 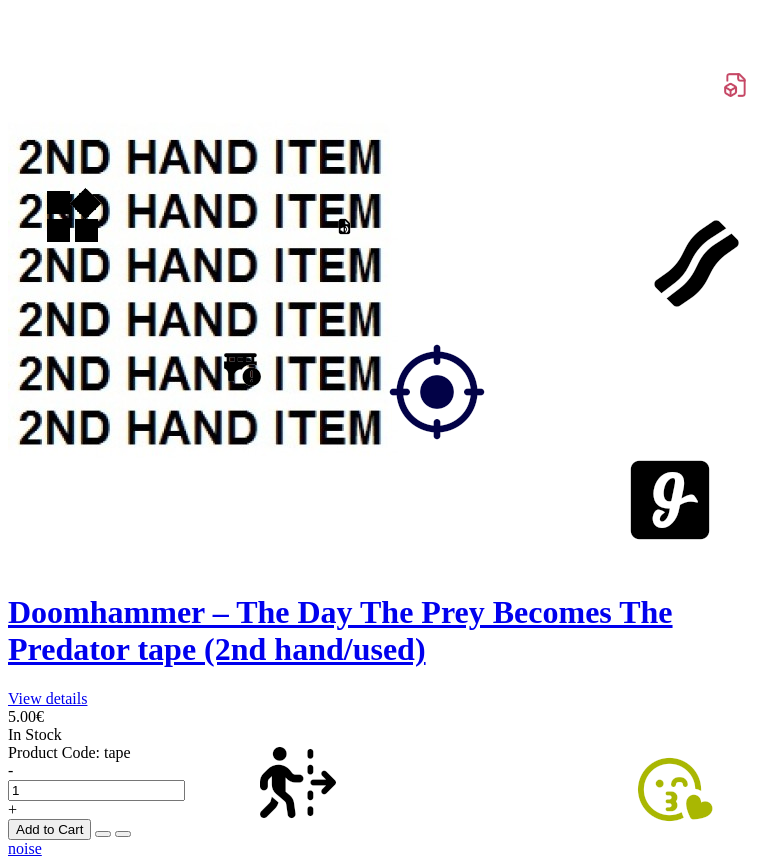 I want to click on add a kiss or love reaction to a message, so click(x=673, y=789).